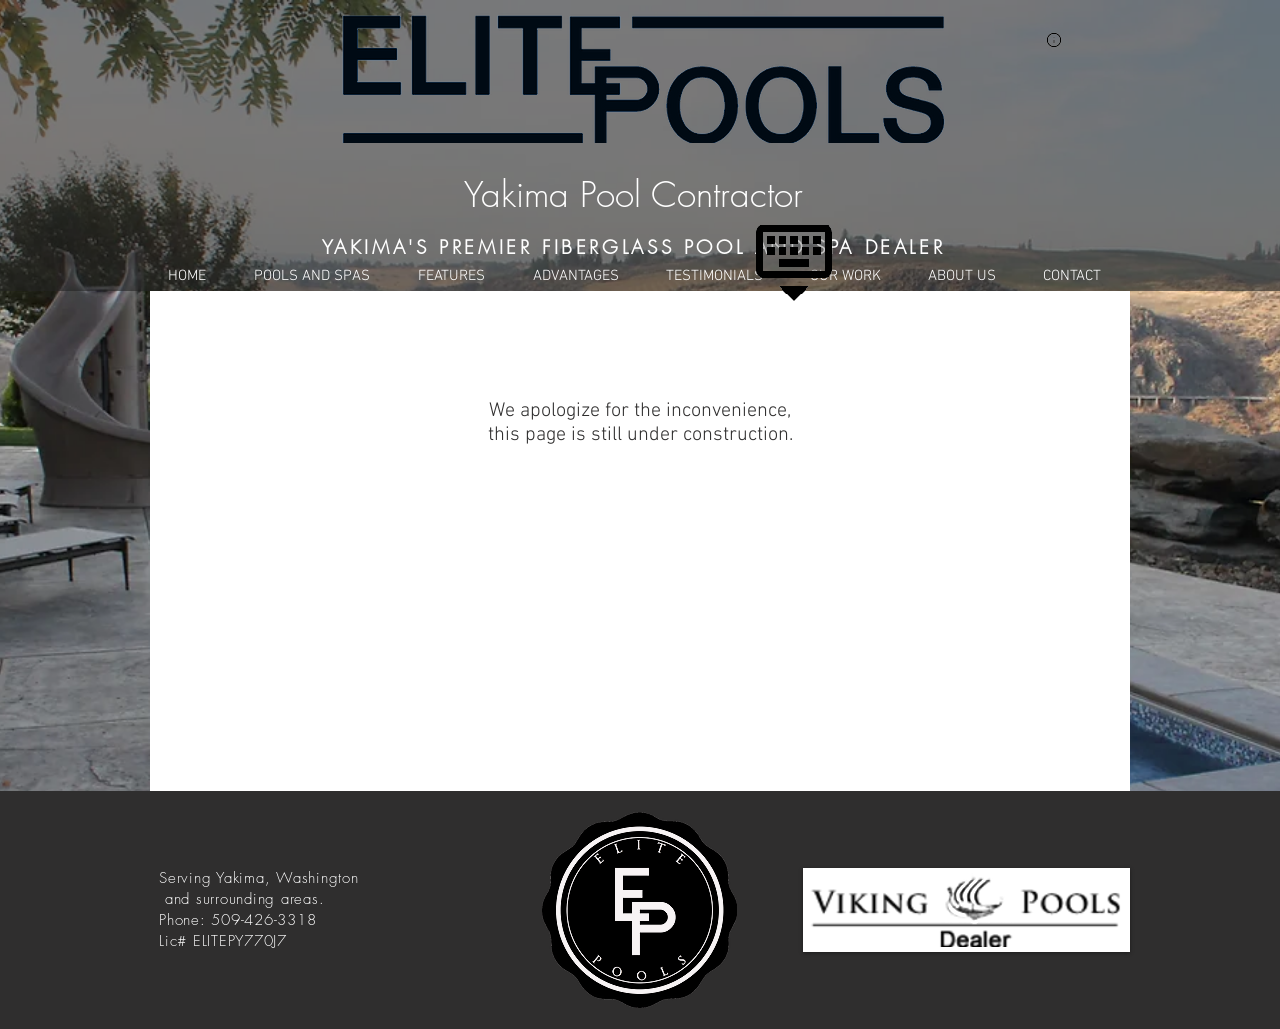 Image resolution: width=1280 pixels, height=1029 pixels. What do you see at coordinates (794, 259) in the screenshot?
I see `hide the on-screen keyboard` at bounding box center [794, 259].